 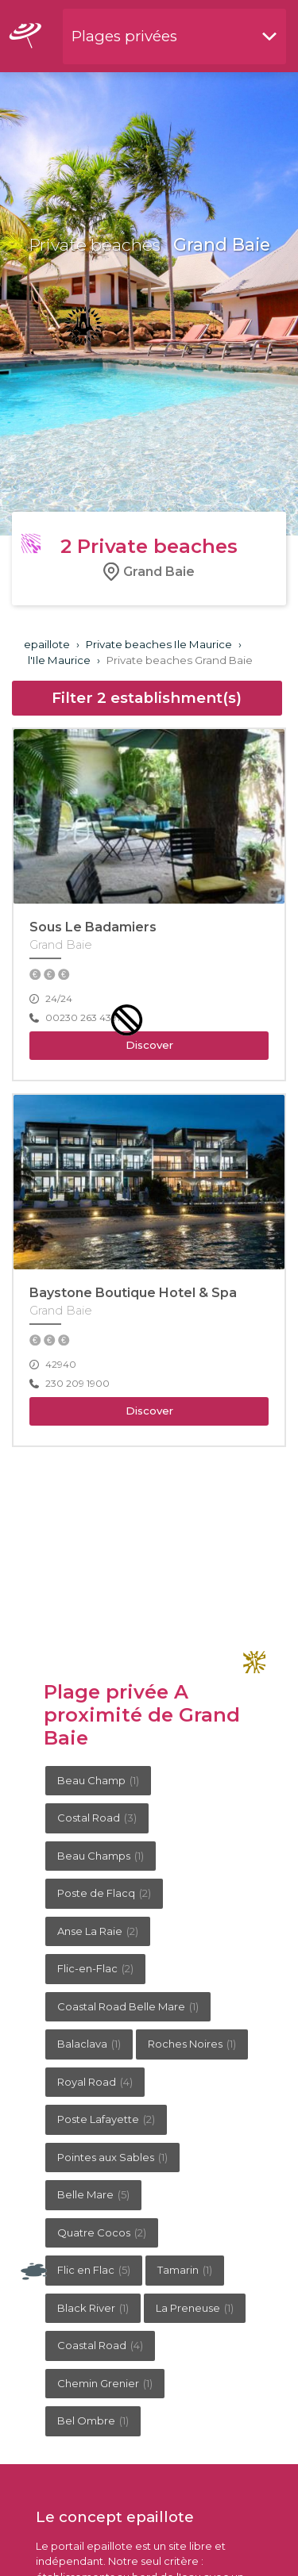 What do you see at coordinates (31, 543) in the screenshot?
I see `represents the andromeda galaxy or cosmic chain element` at bounding box center [31, 543].